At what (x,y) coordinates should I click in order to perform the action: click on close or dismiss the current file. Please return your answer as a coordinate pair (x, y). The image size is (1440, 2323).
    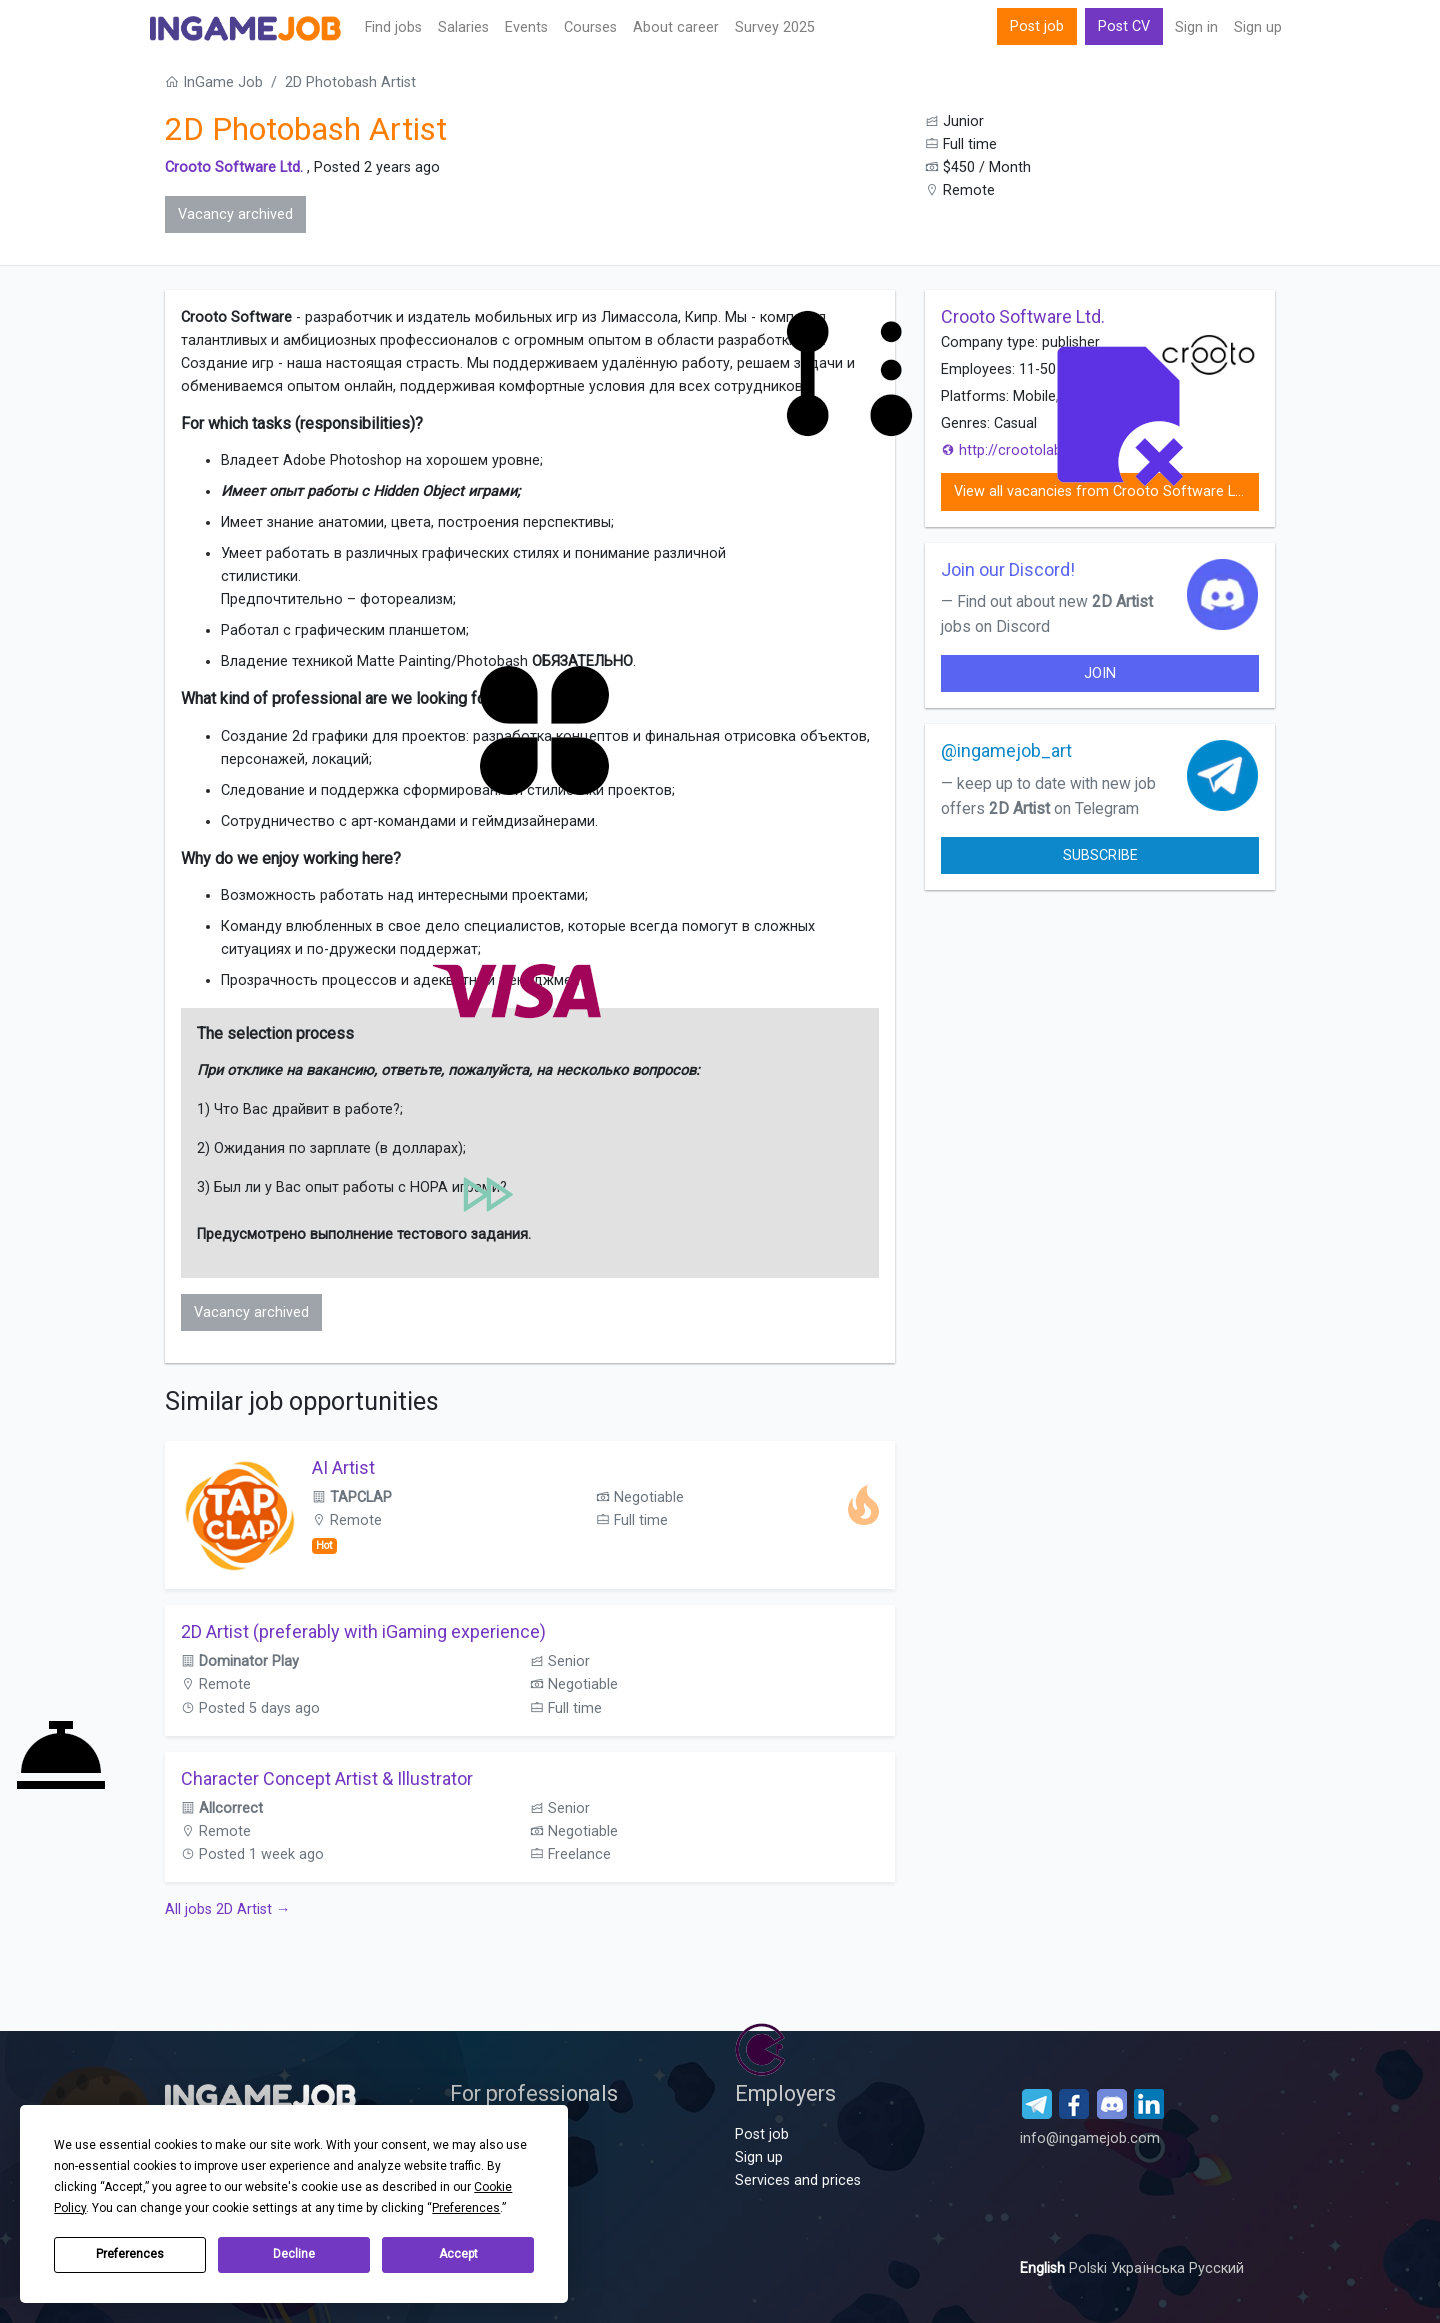
    Looking at the image, I should click on (1118, 414).